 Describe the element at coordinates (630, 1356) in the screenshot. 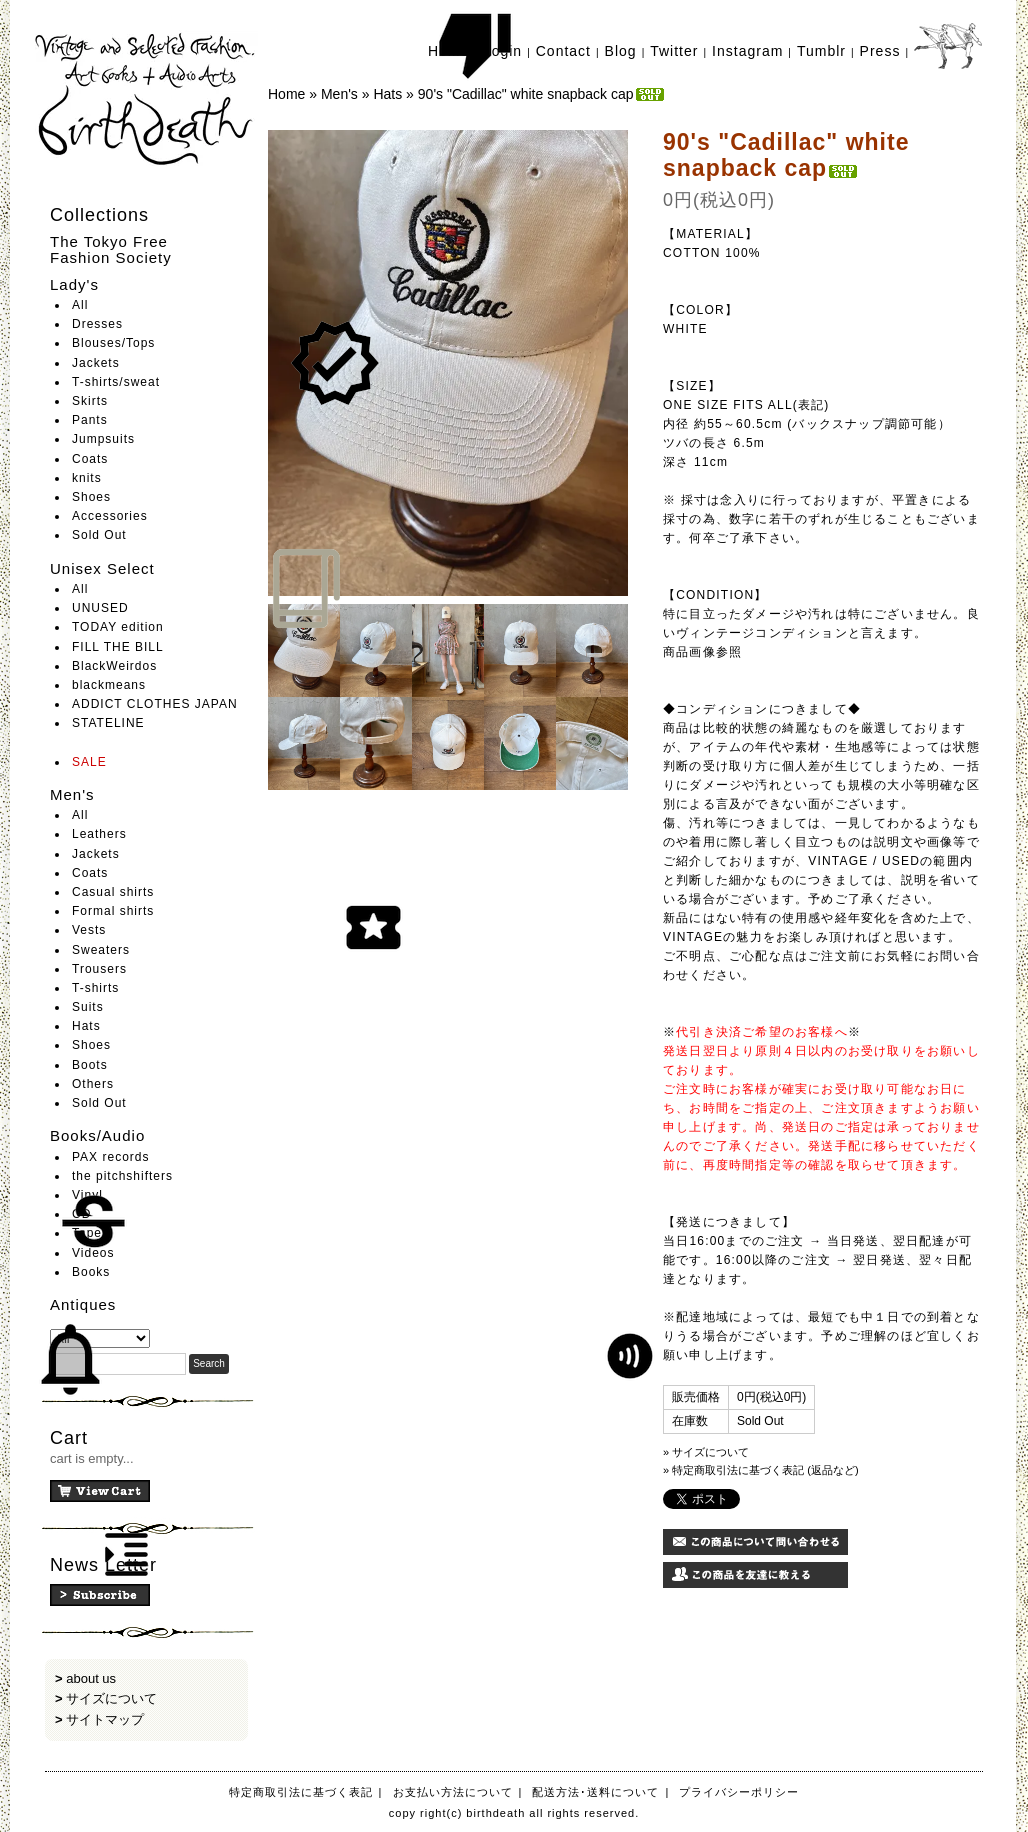

I see `tap to pay with contactless payment` at that location.